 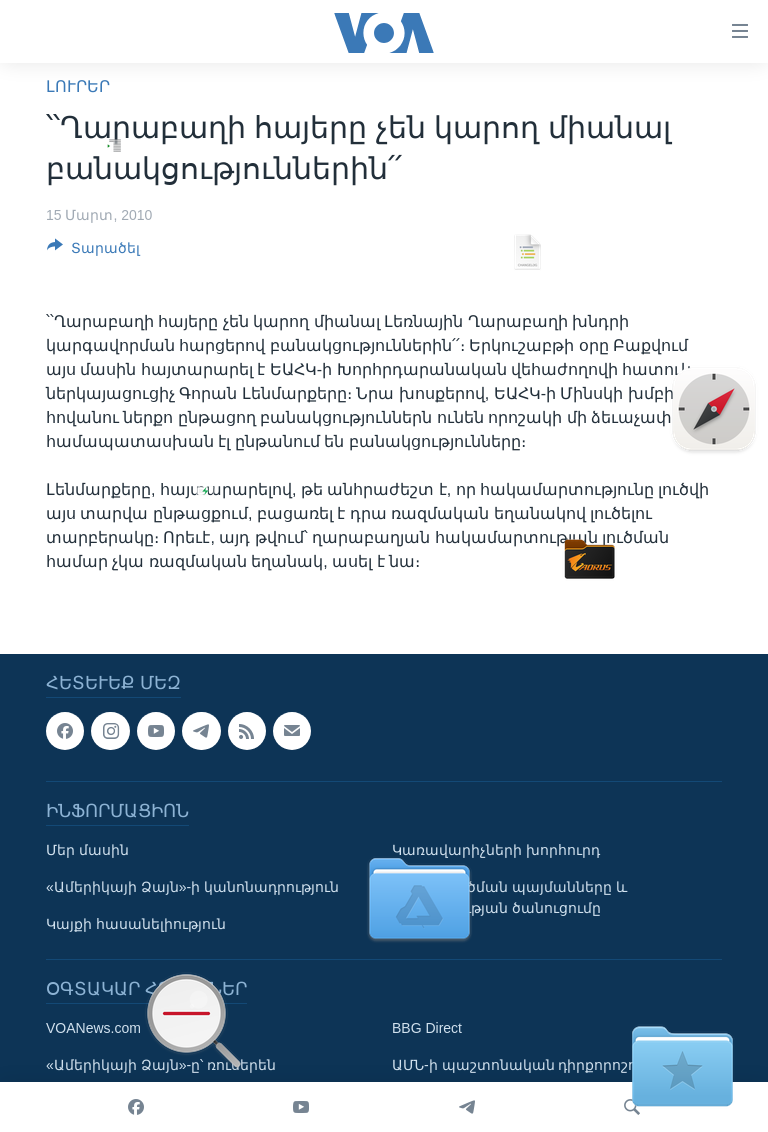 I want to click on open Affinity app files folder, so click(x=419, y=898).